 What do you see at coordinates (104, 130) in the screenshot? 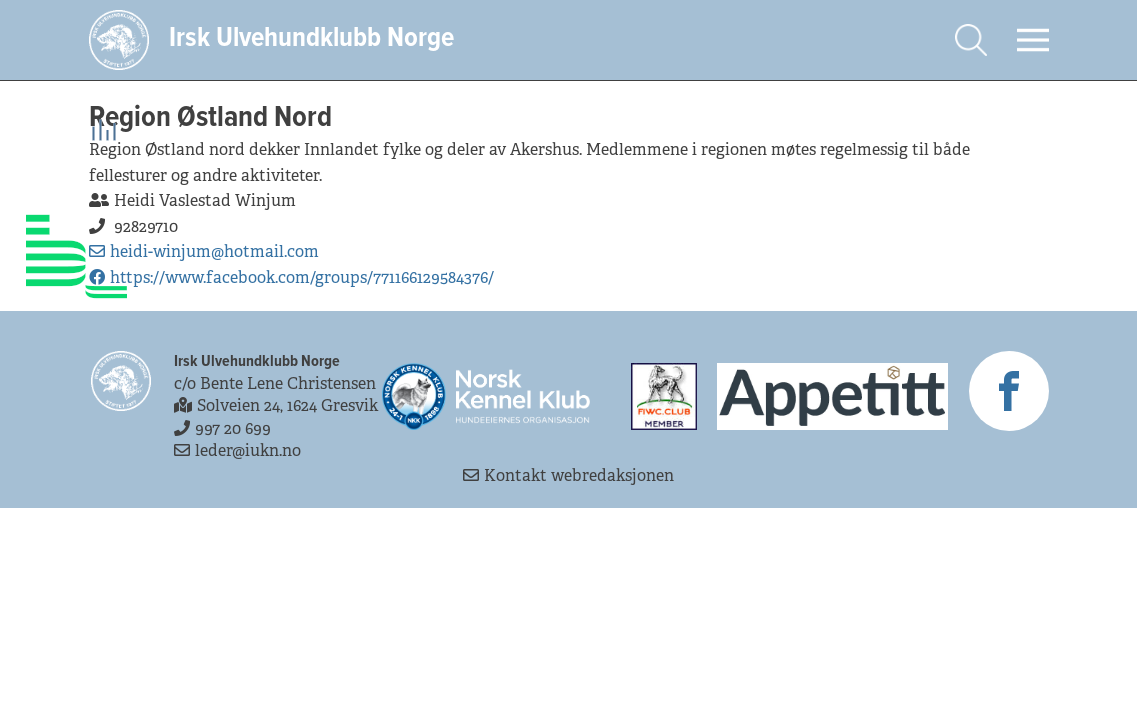
I see `open rhythm music streaming app` at bounding box center [104, 130].